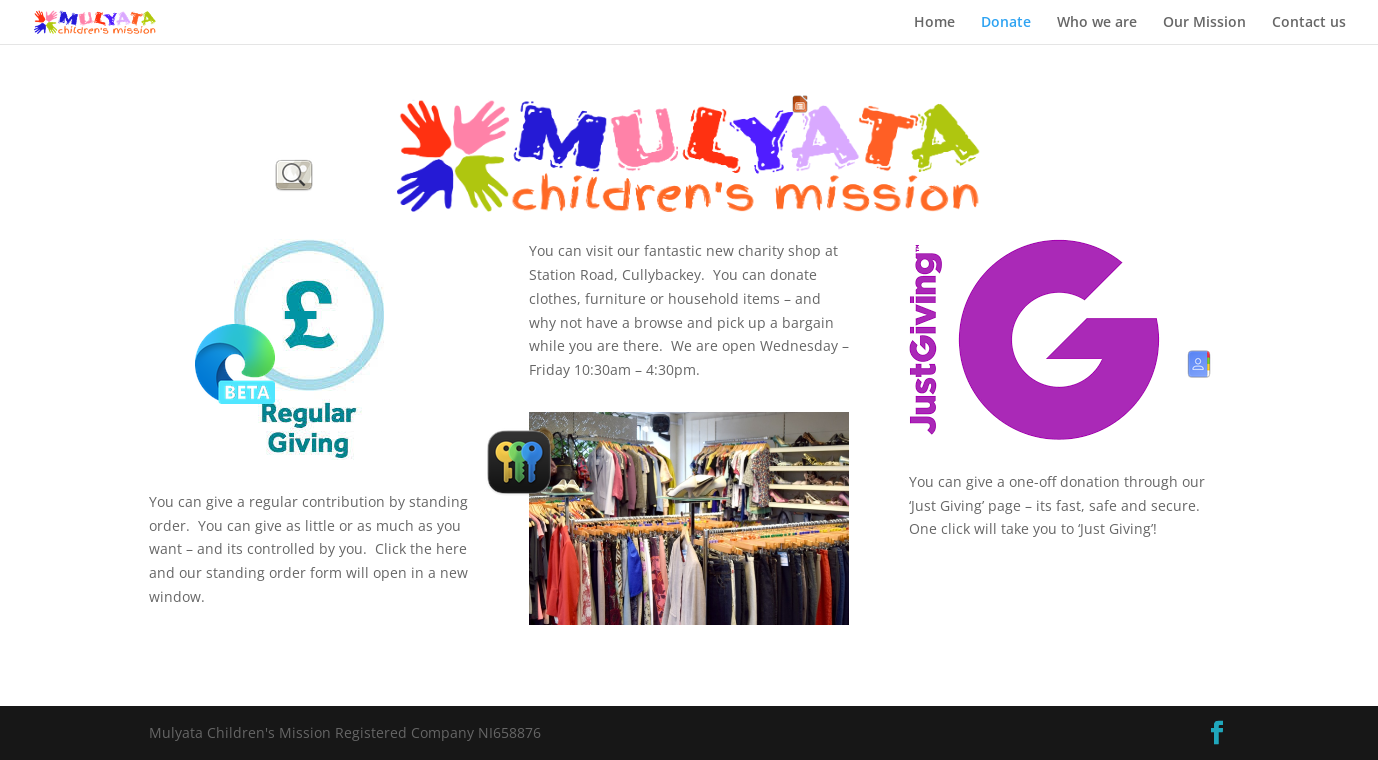 The image size is (1378, 760). Describe the element at coordinates (235, 364) in the screenshot. I see `launch microsoft edge beta browser` at that location.